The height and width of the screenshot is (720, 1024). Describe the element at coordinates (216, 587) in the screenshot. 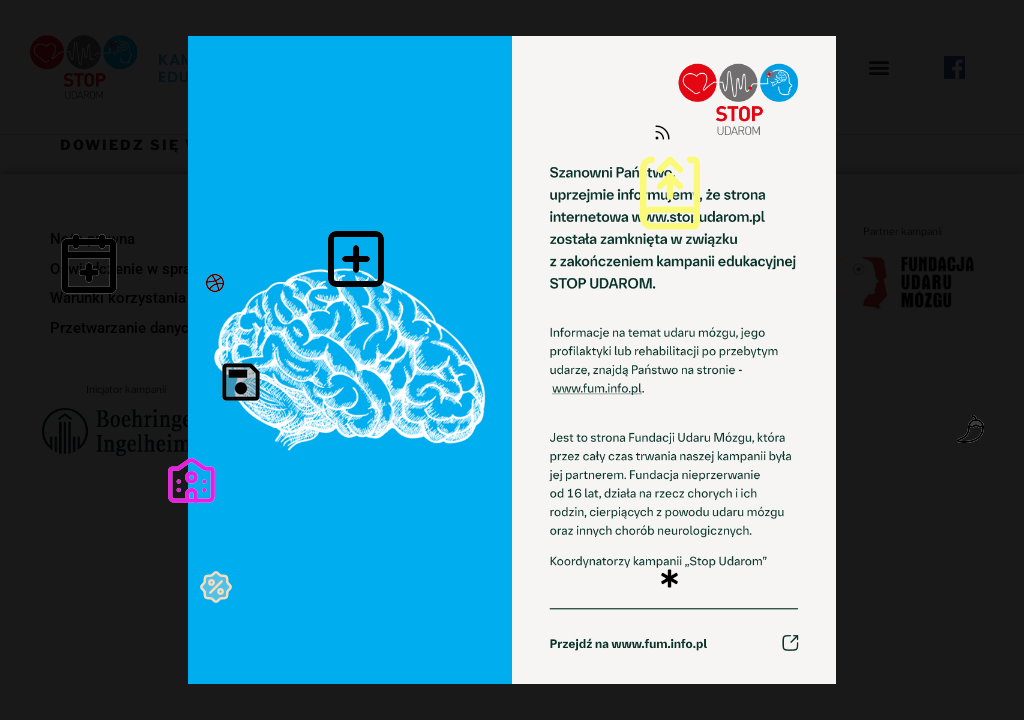

I see `view available discounts or promotions` at that location.